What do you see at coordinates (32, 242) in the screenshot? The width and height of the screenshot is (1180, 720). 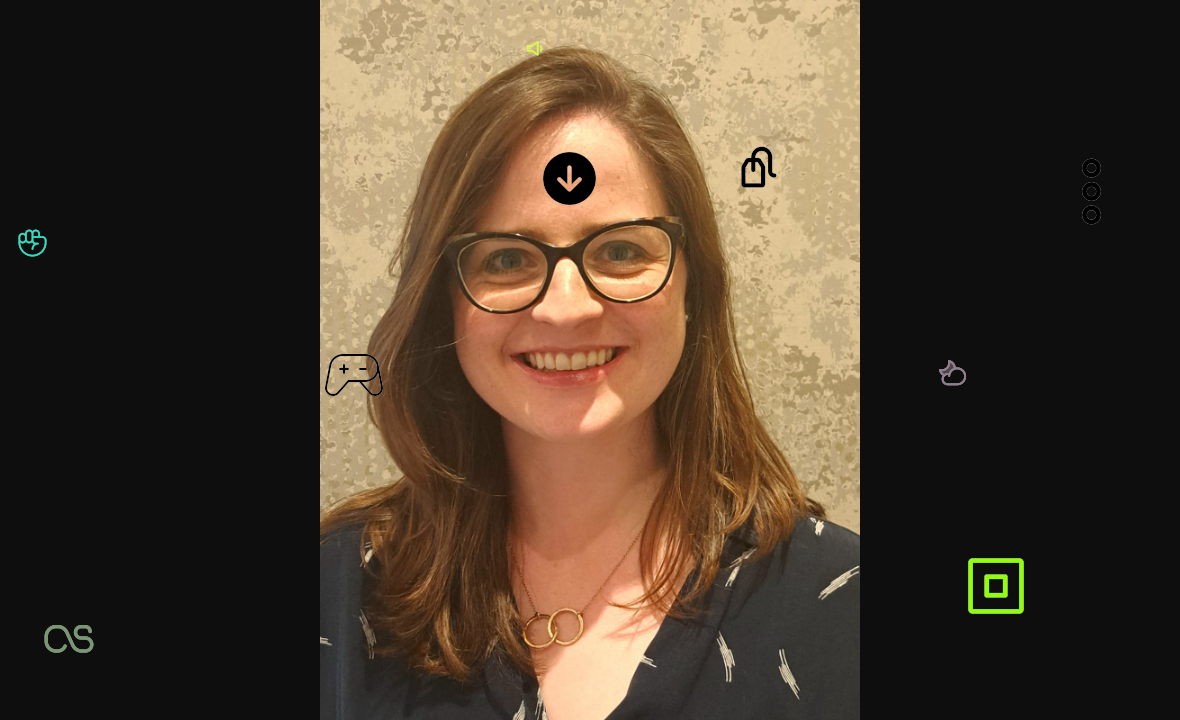 I see `indicates solidarity or support` at bounding box center [32, 242].